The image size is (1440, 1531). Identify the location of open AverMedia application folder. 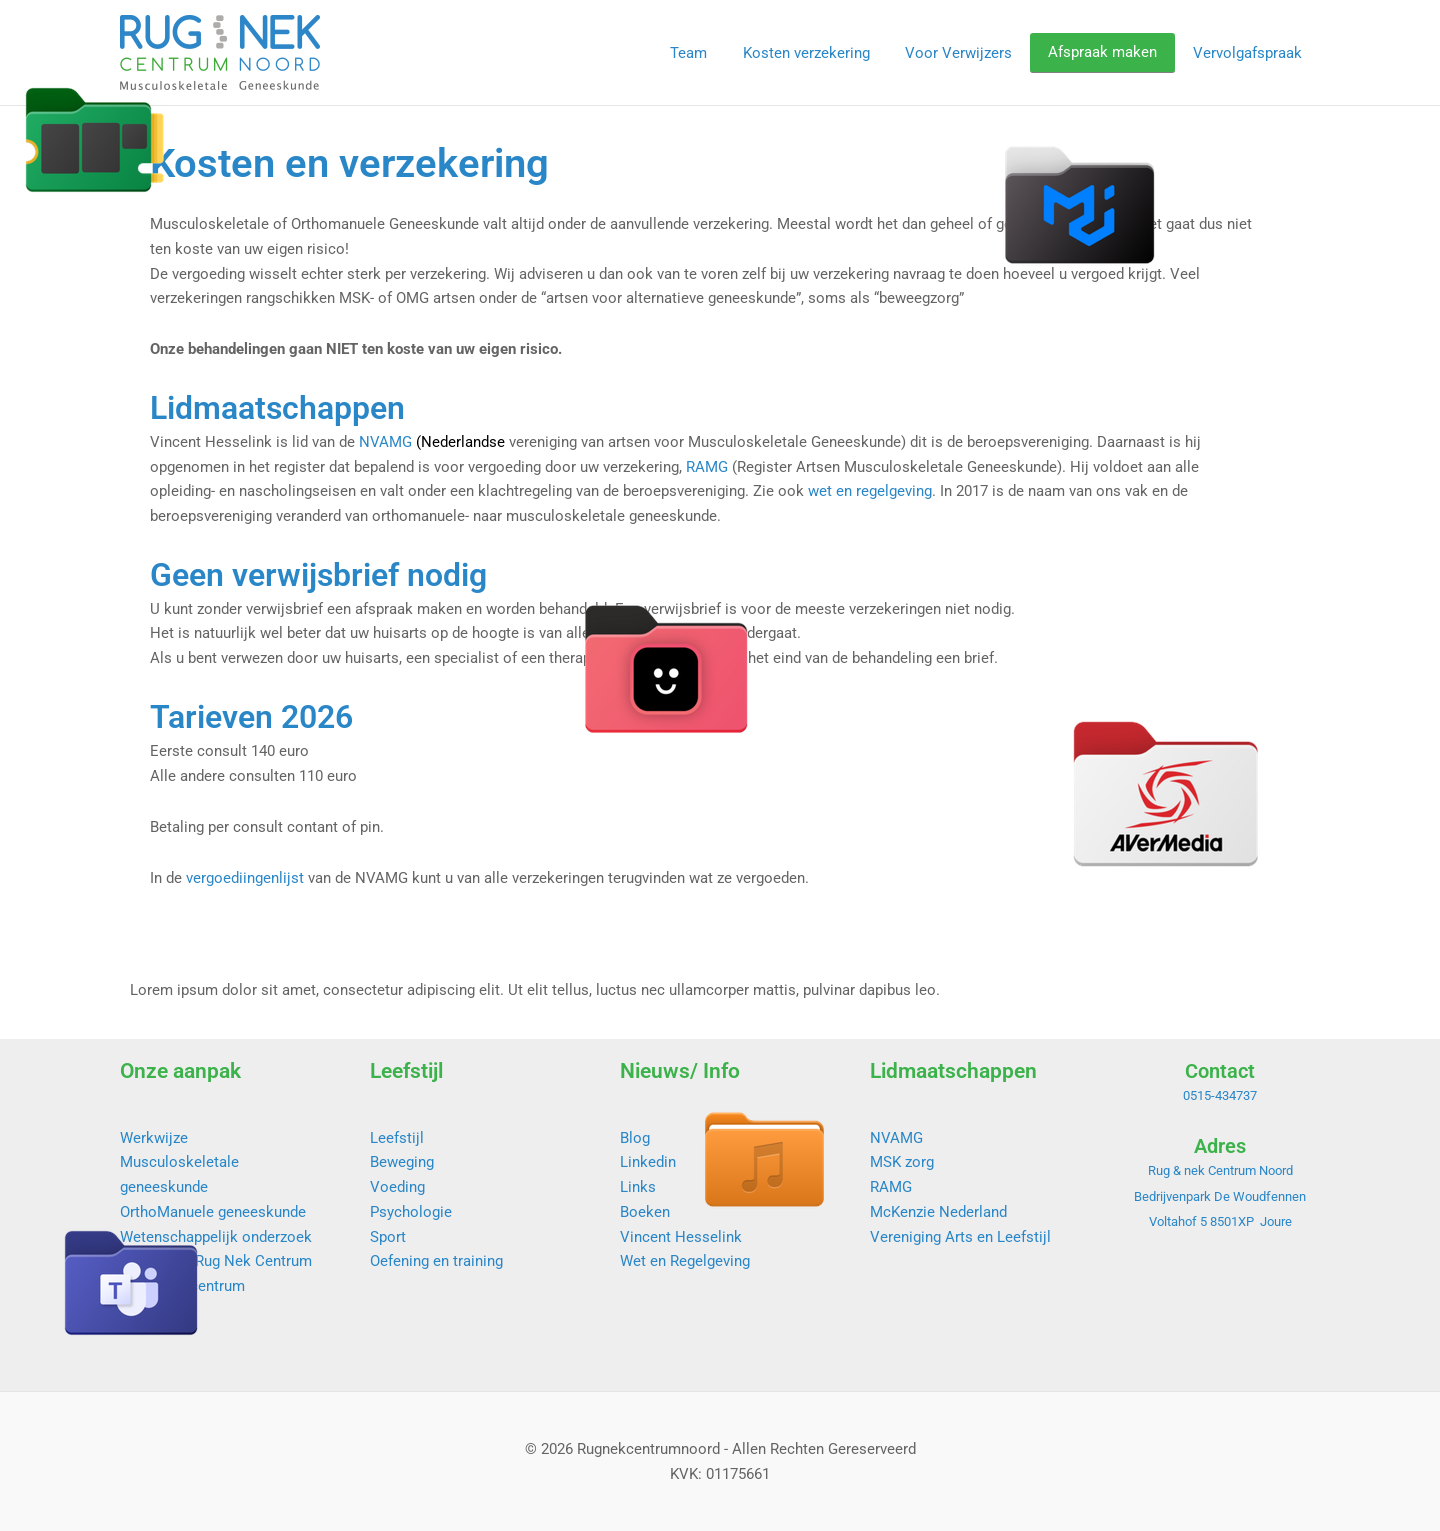
(1165, 799).